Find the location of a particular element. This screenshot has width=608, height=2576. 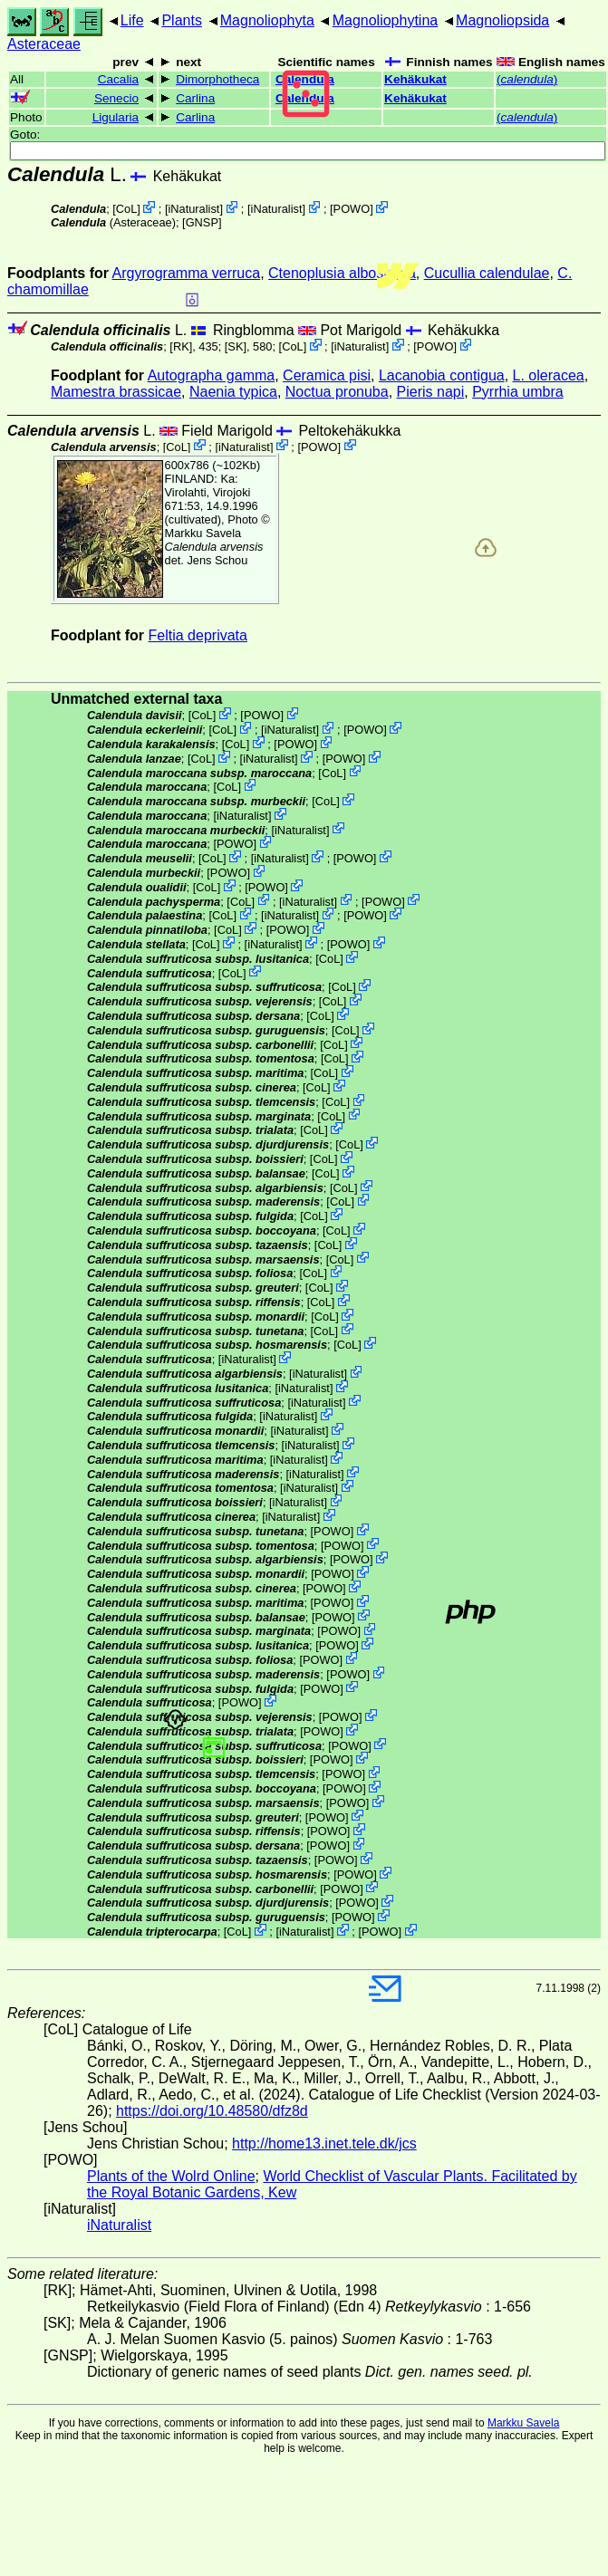

webflow logo is located at coordinates (398, 275).